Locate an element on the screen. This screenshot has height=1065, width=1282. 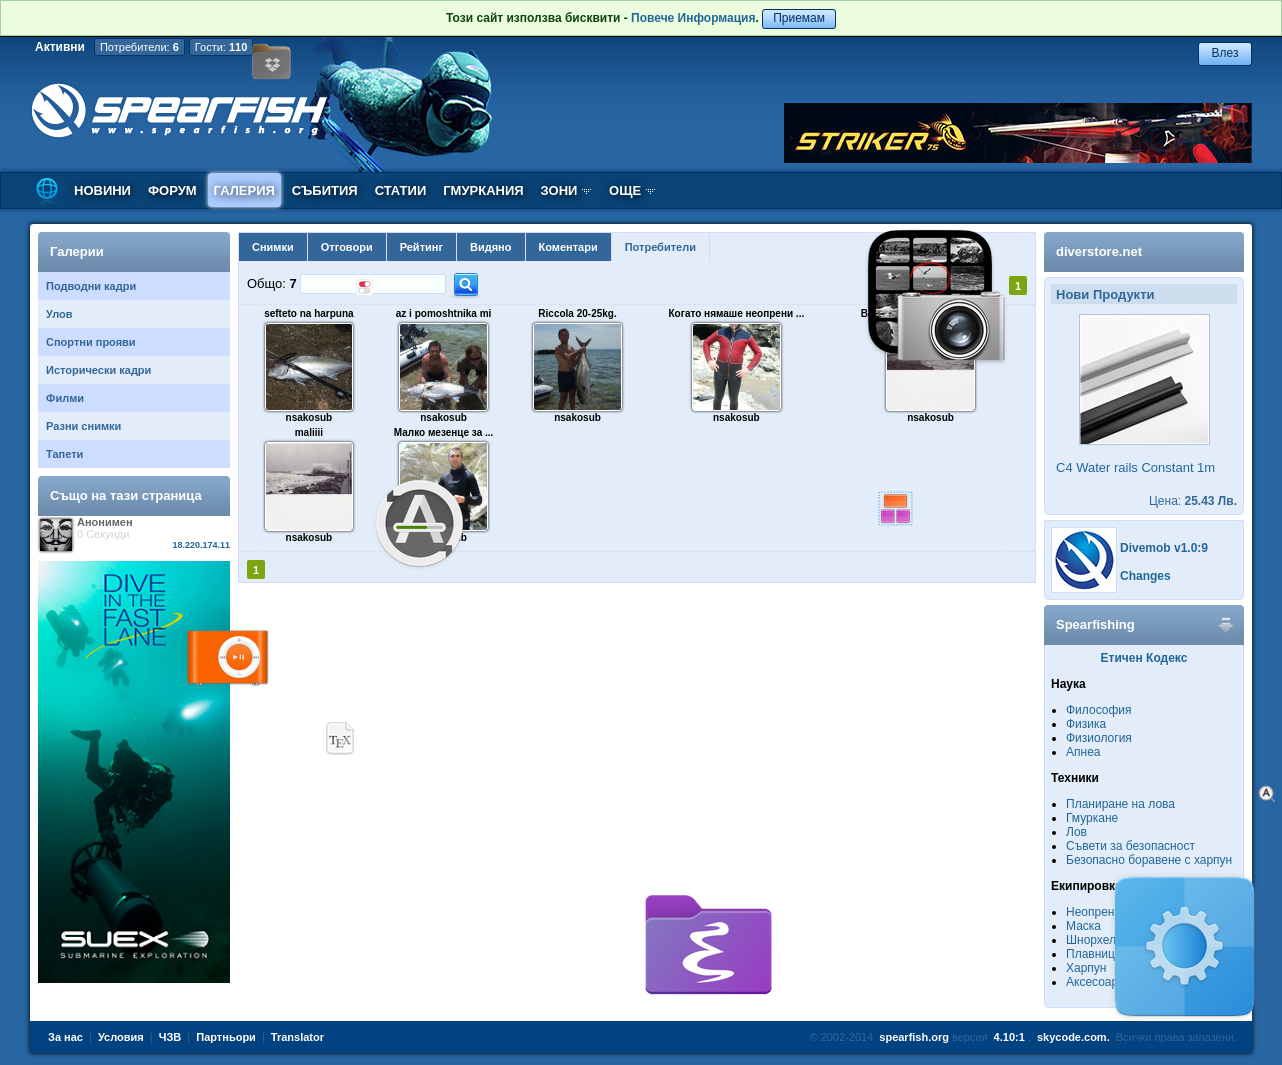
select all items in the current view is located at coordinates (895, 508).